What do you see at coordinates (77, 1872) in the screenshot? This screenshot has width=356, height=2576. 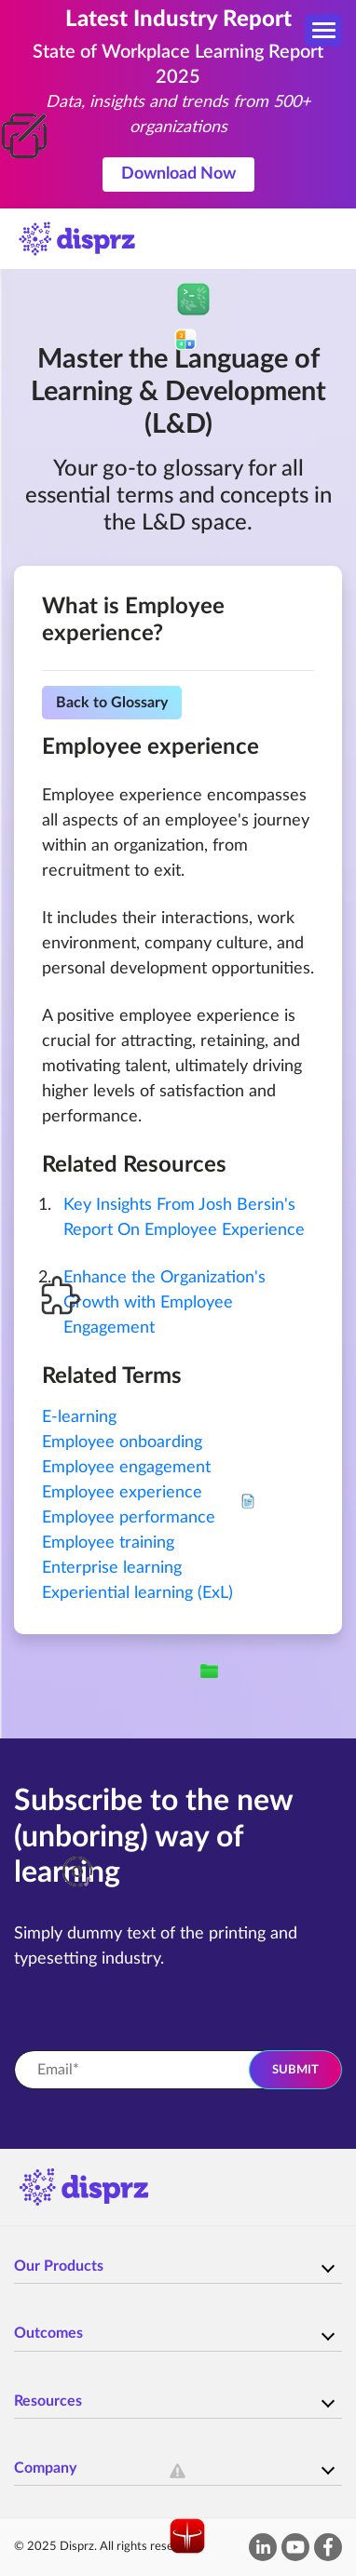 I see `audio CD or music disc` at bounding box center [77, 1872].